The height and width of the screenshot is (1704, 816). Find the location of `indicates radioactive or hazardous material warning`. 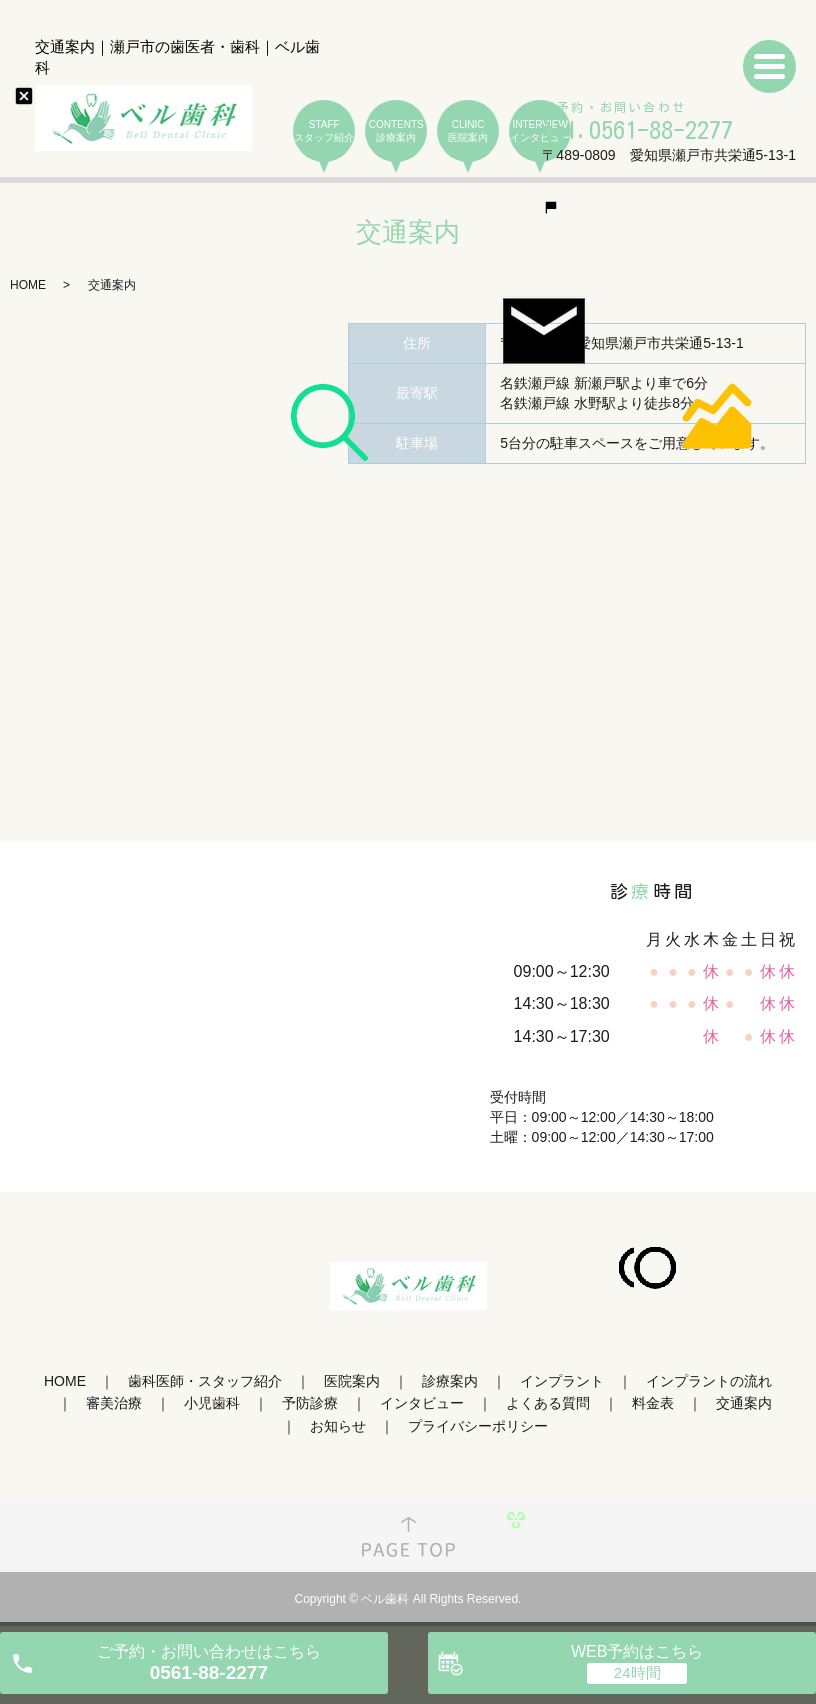

indicates radioactive or hazardous material warning is located at coordinates (516, 1519).